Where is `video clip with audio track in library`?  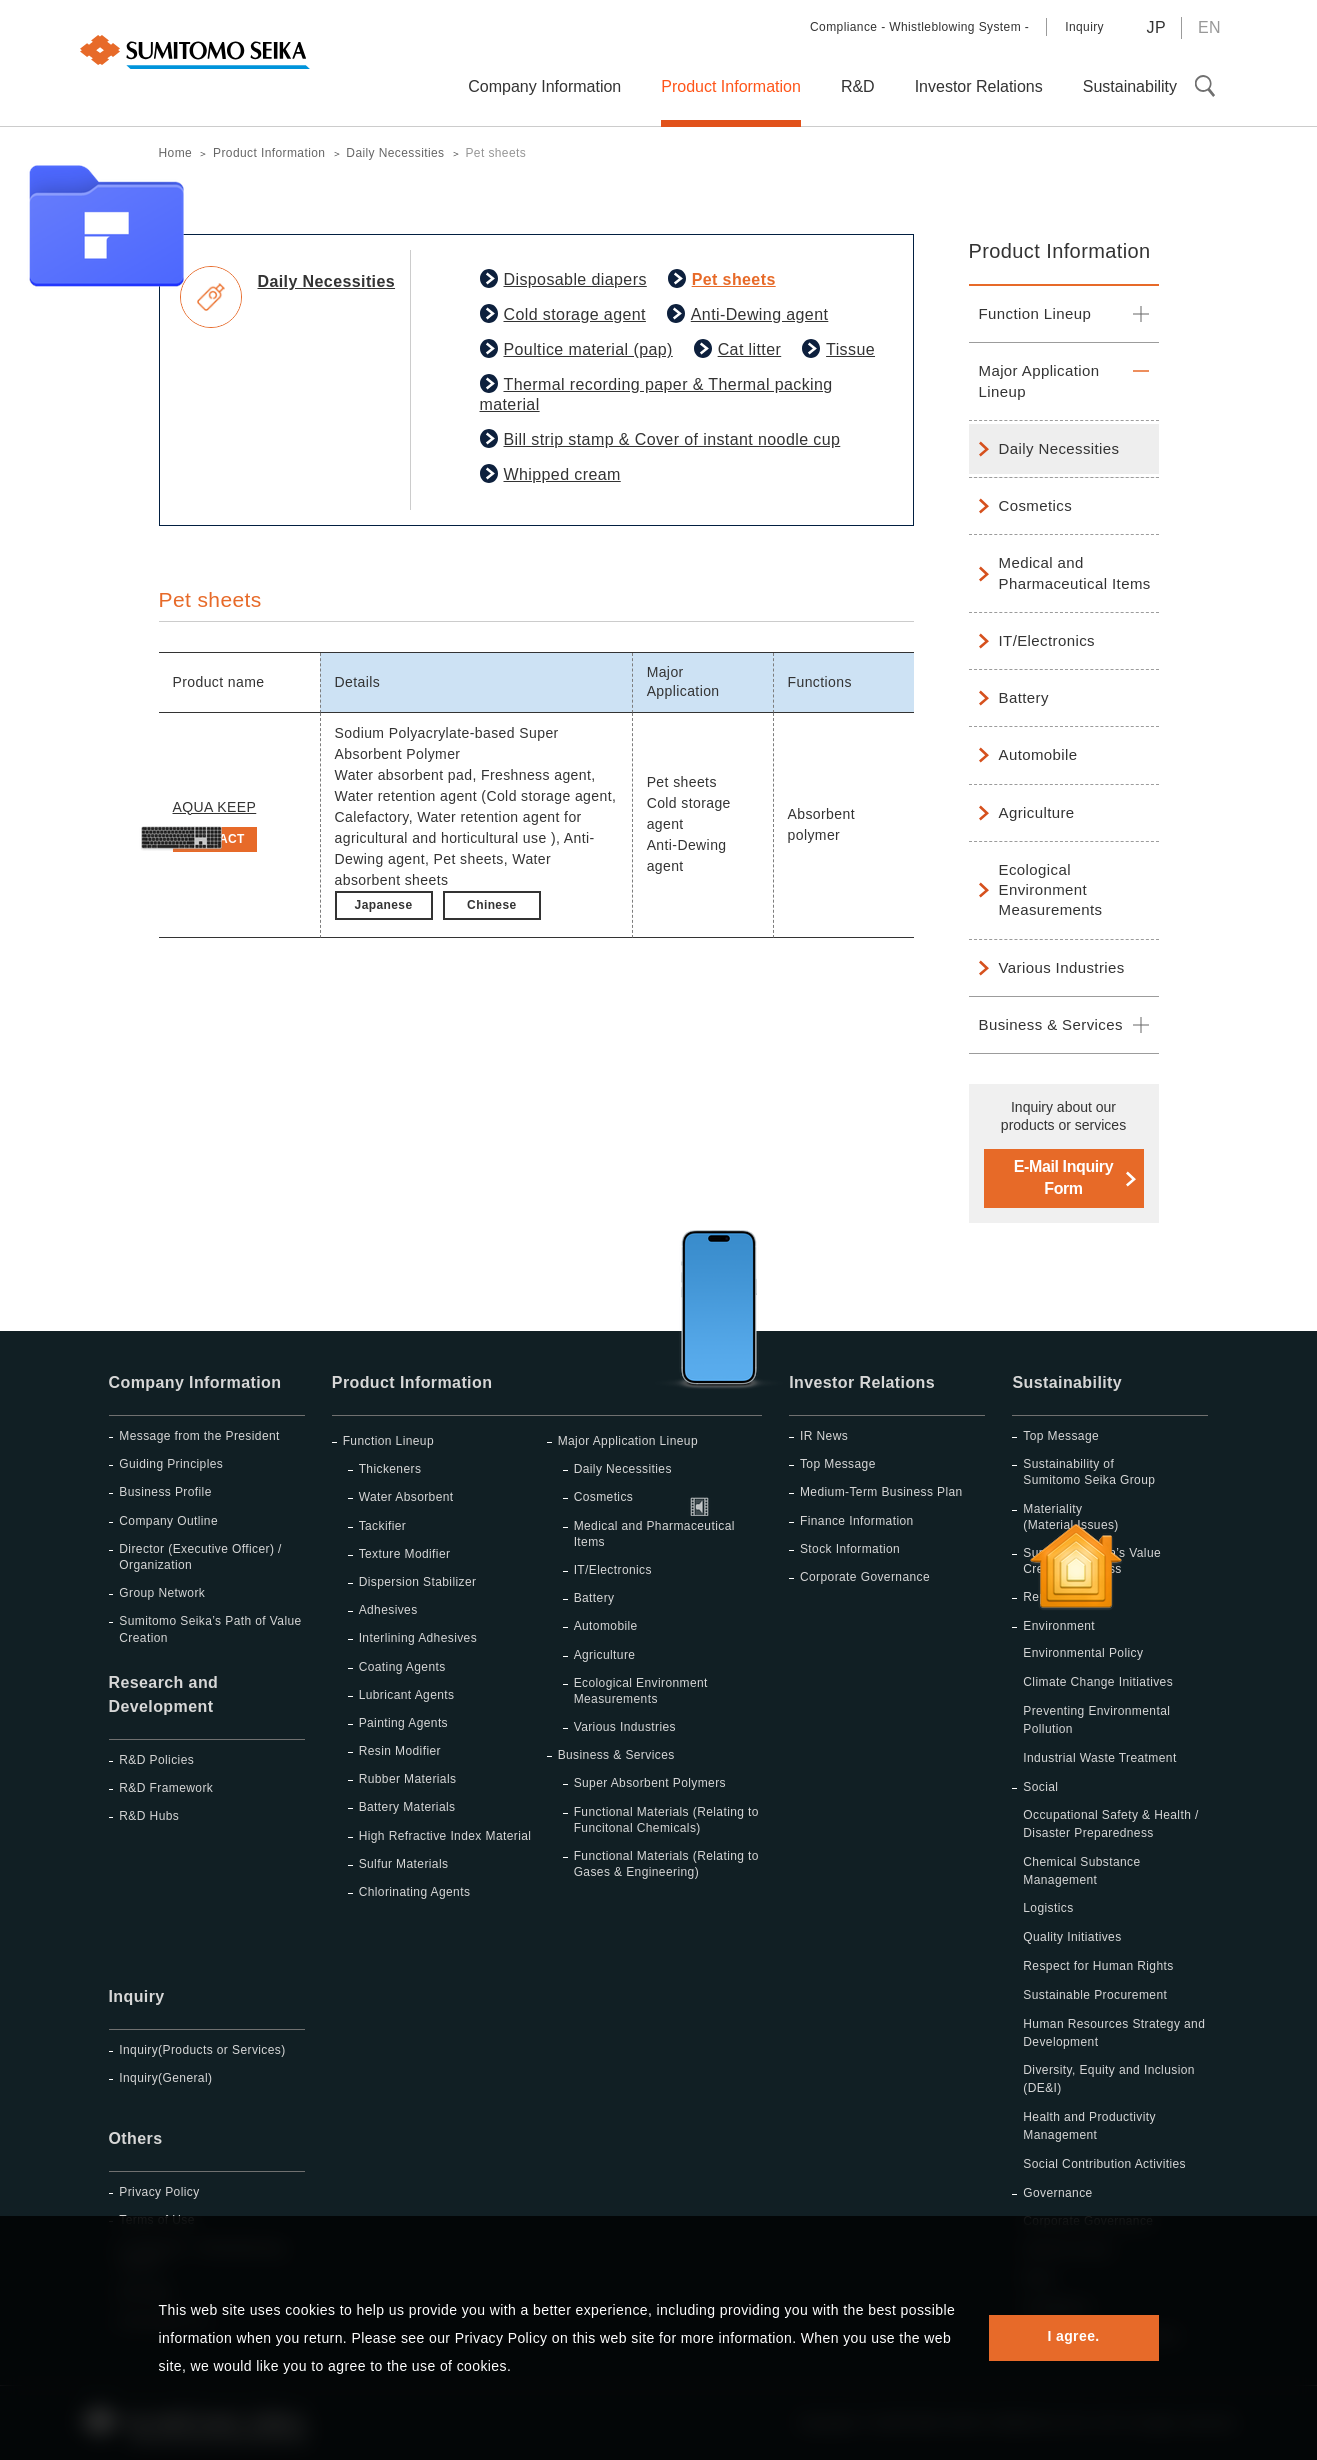
video clip with audio track in library is located at coordinates (699, 1506).